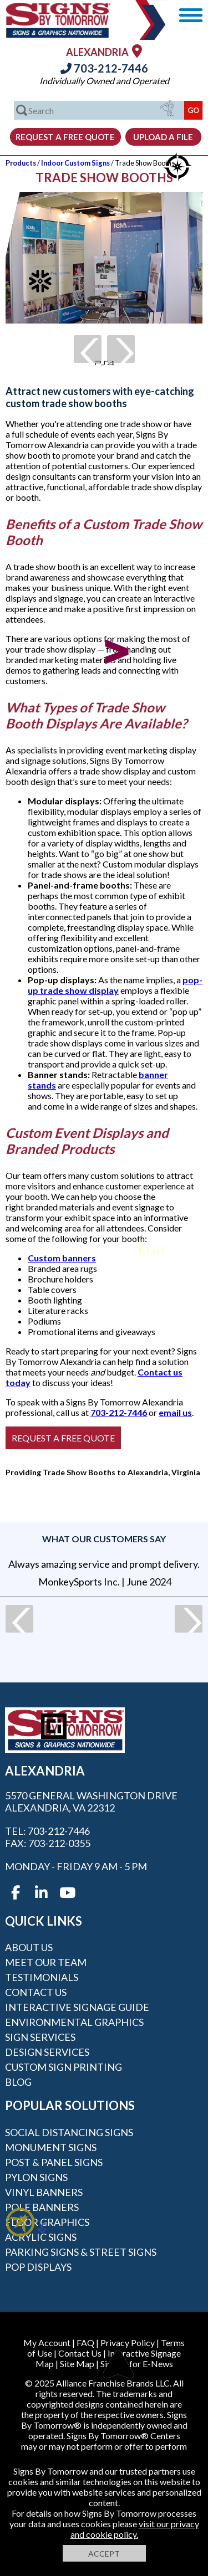 The image size is (208, 2576). Describe the element at coordinates (43, 2228) in the screenshot. I see `navigate back and down in a menu hierarchy` at that location.